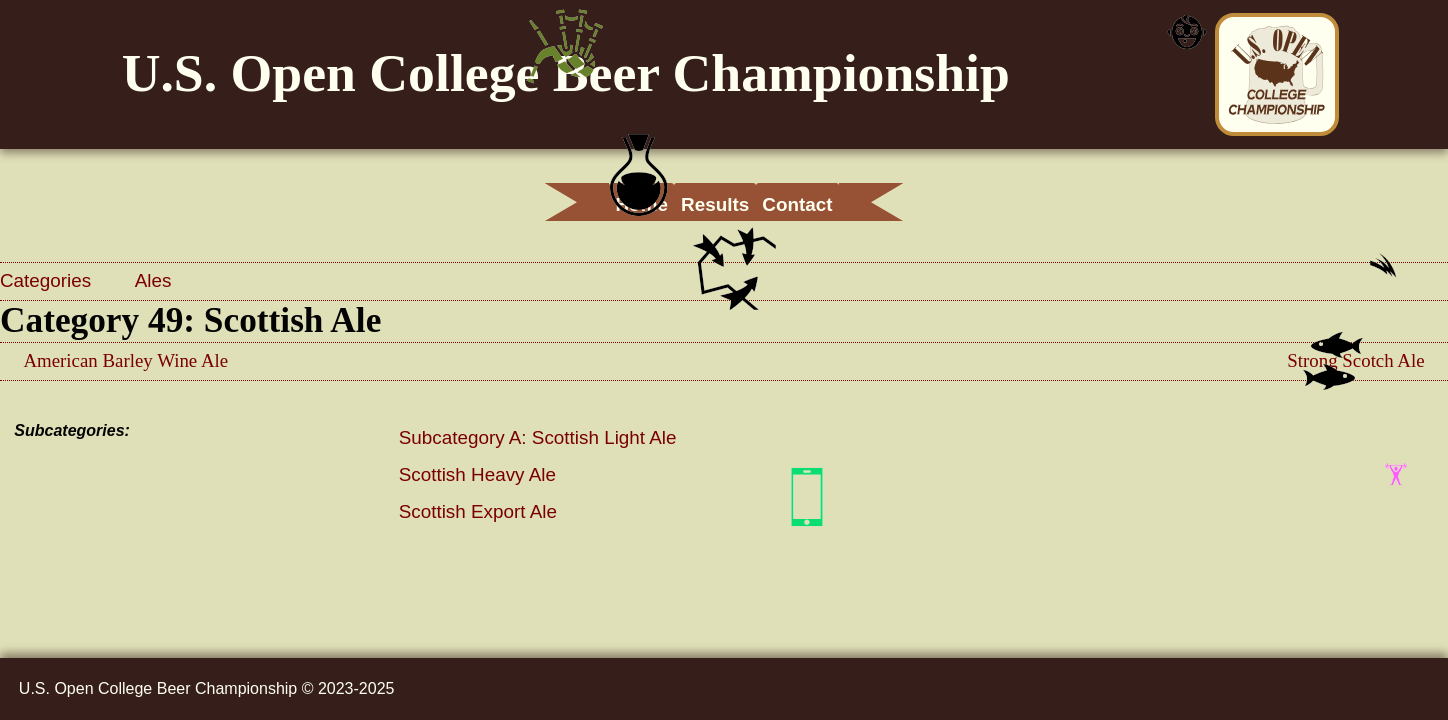 The width and height of the screenshot is (1448, 720). Describe the element at coordinates (638, 175) in the screenshot. I see `access the alchemy or crafting menu` at that location.